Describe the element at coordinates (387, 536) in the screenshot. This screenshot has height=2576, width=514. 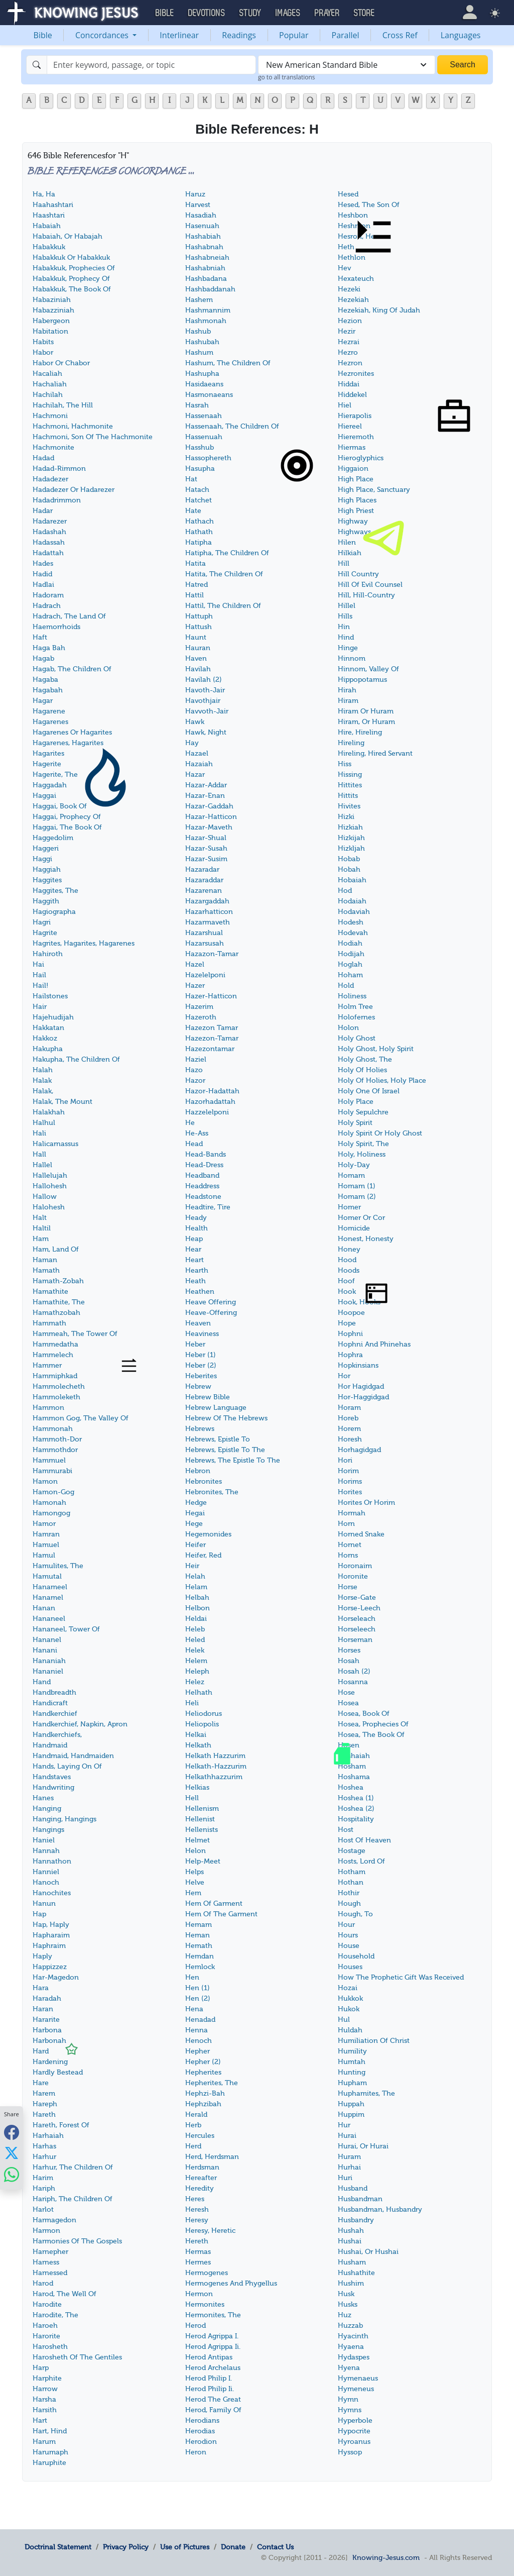
I see `open telegram messaging app` at that location.